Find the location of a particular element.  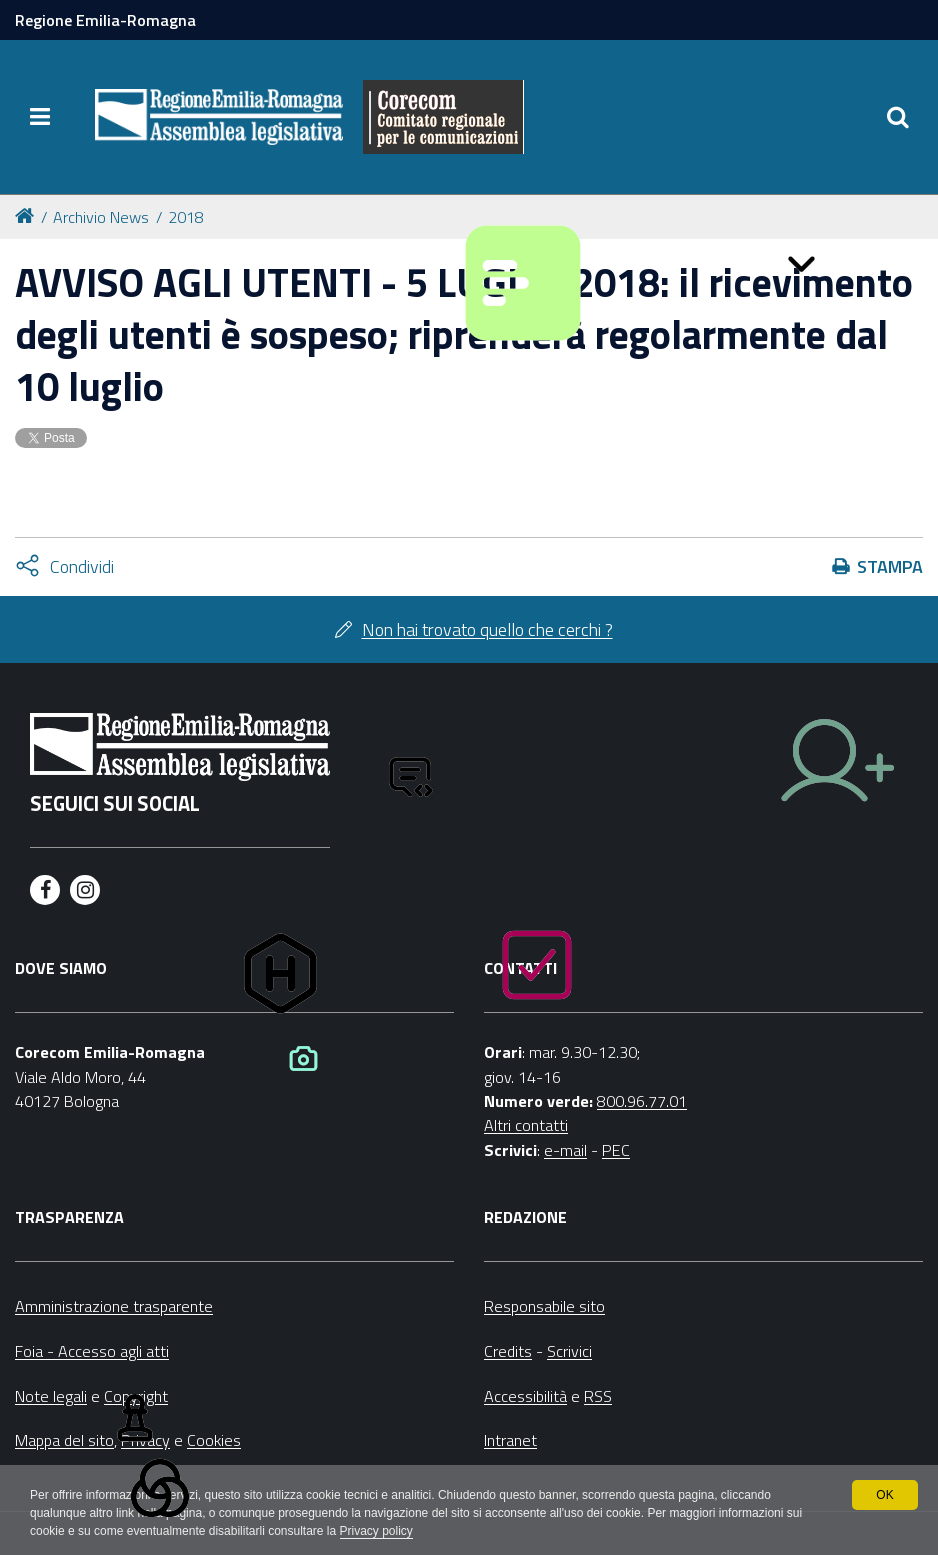

take a photo is located at coordinates (303, 1058).